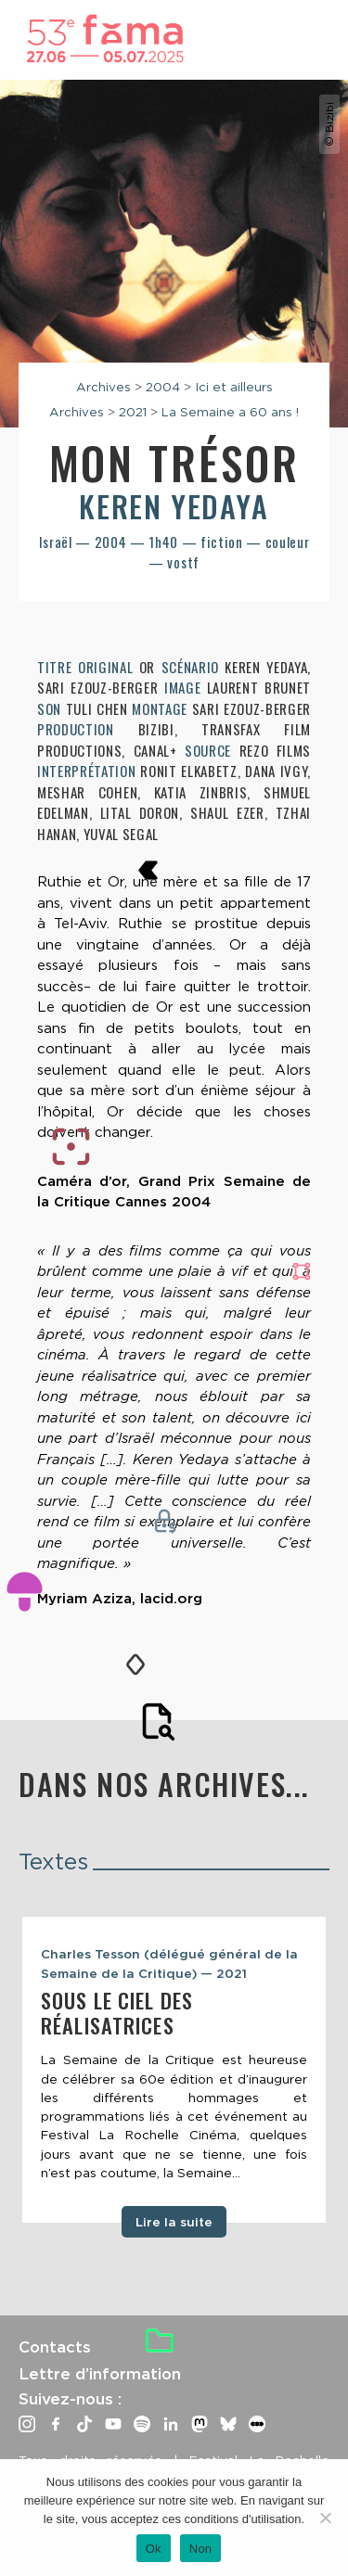  What do you see at coordinates (302, 1271) in the screenshot?
I see `access vector editing tools` at bounding box center [302, 1271].